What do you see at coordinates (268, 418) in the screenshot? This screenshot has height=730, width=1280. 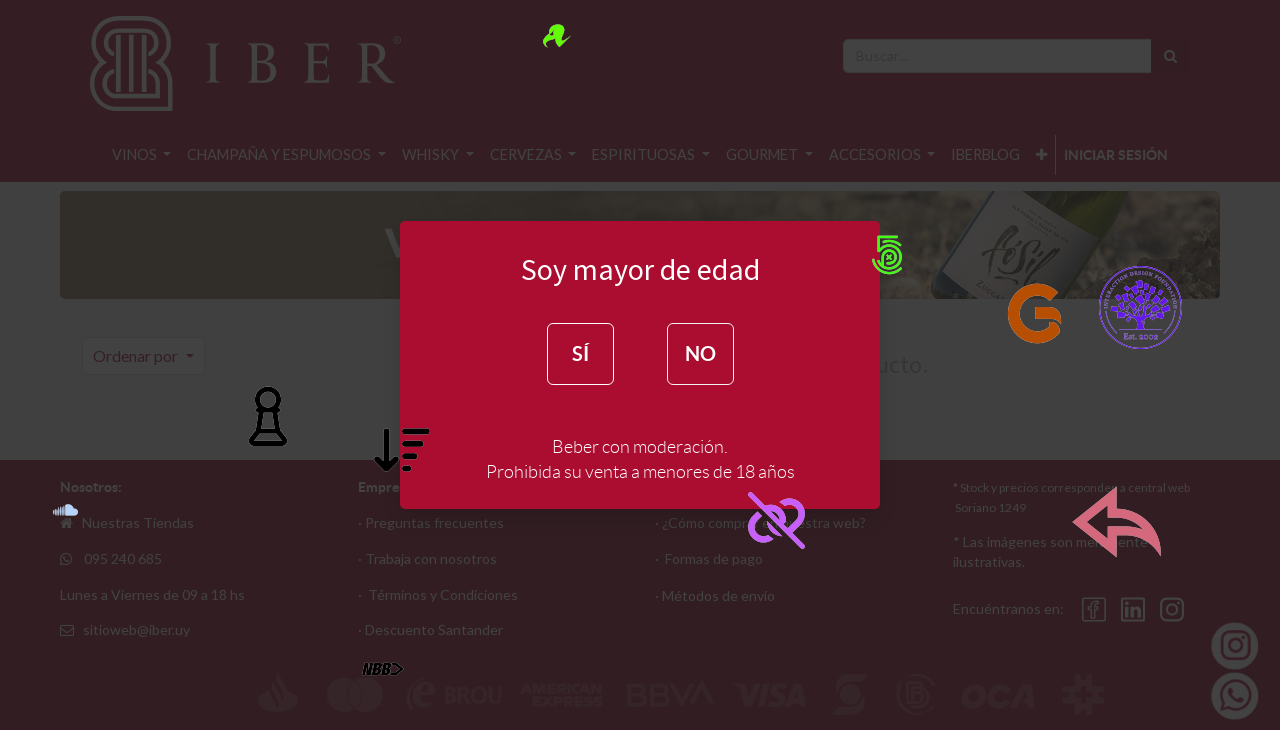 I see `play chess or access chess game` at bounding box center [268, 418].